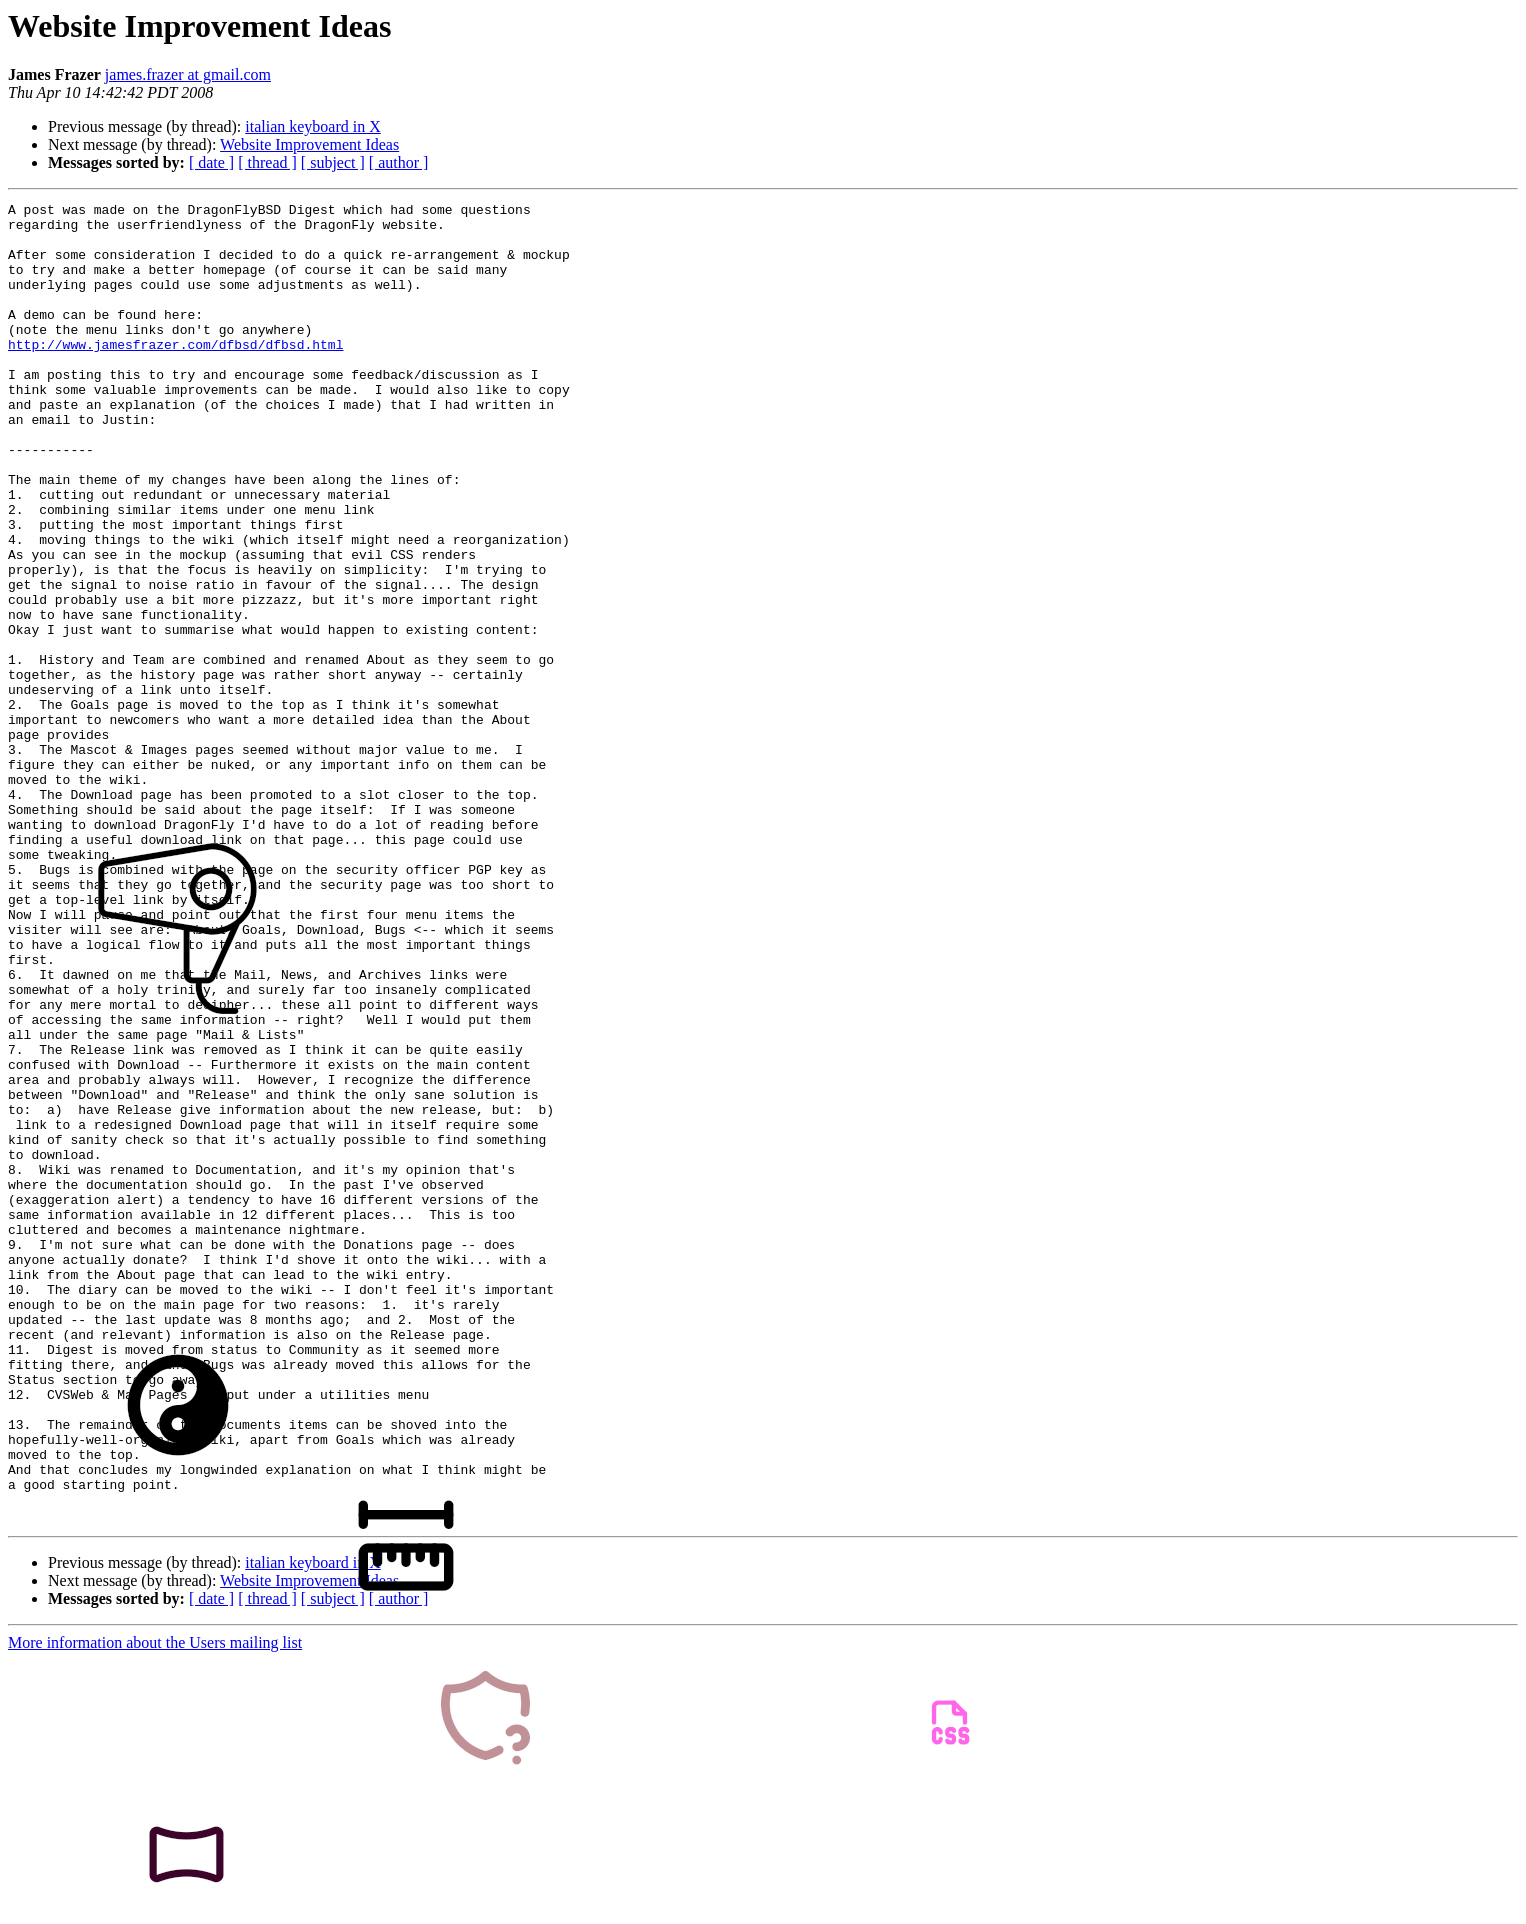 The height and width of the screenshot is (1924, 1526). Describe the element at coordinates (186, 1854) in the screenshot. I see `switch to panorama photo mode` at that location.